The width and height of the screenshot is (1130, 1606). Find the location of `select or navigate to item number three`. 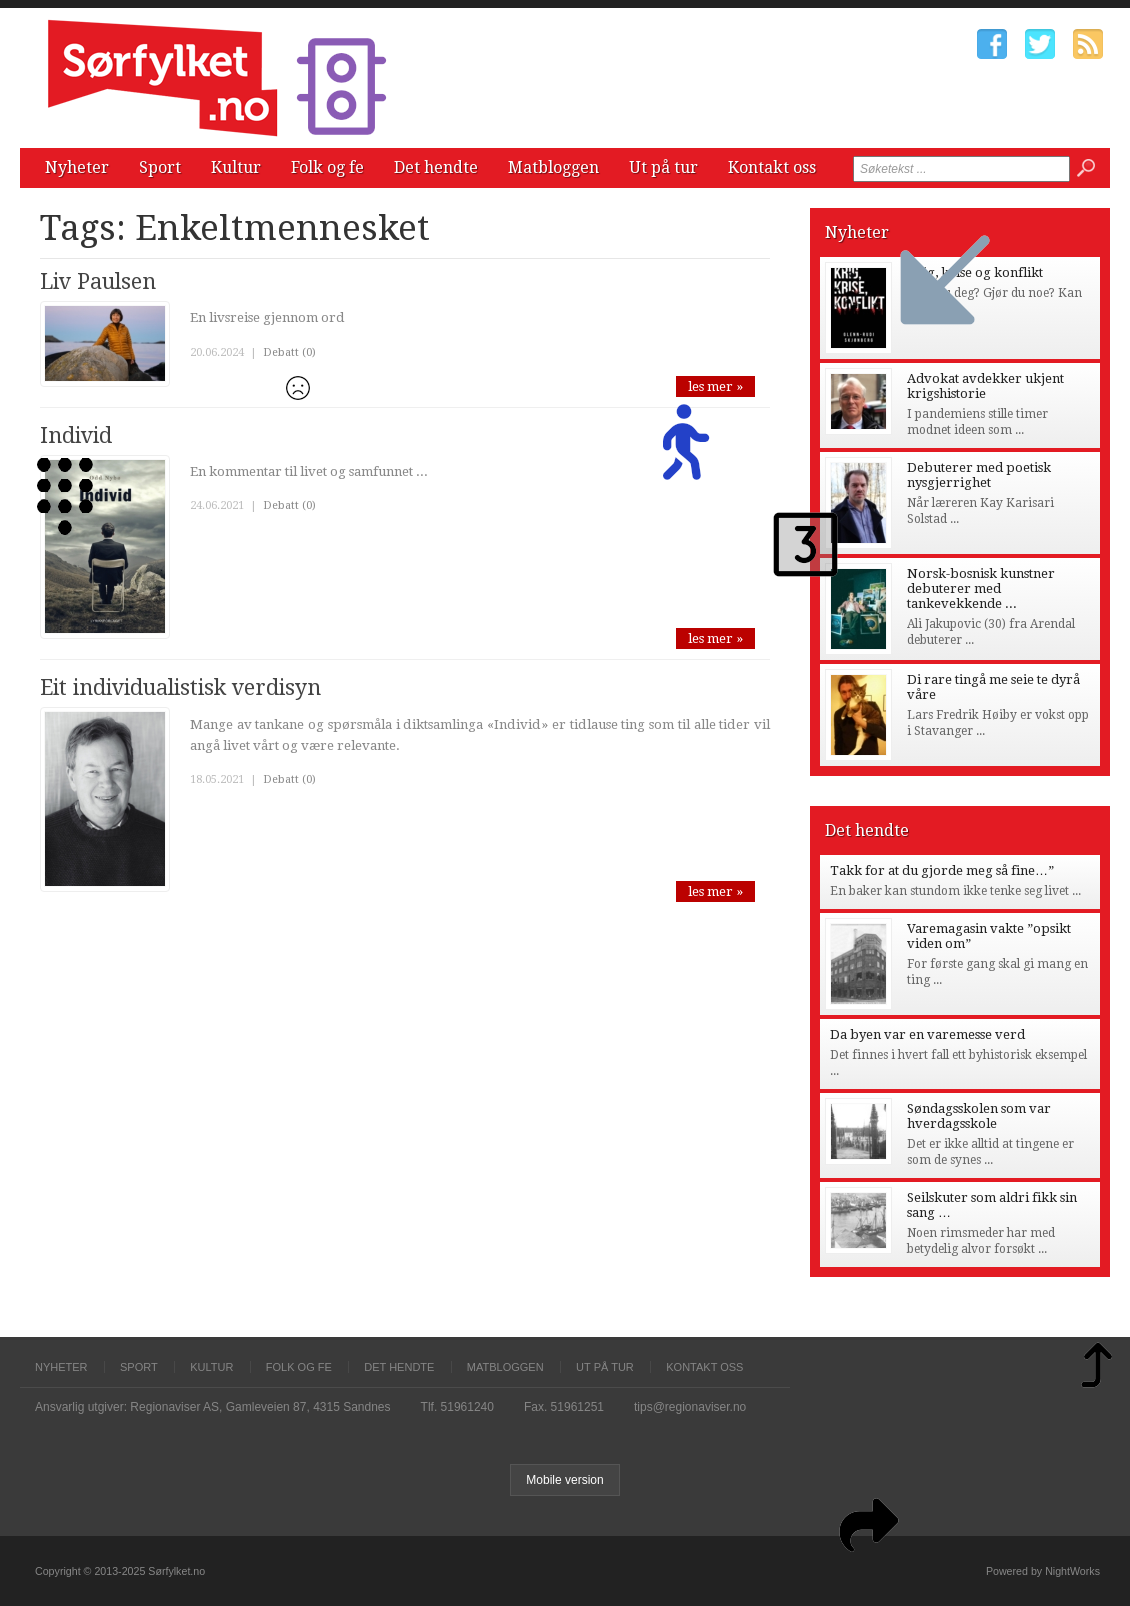

select or navigate to item number three is located at coordinates (805, 544).